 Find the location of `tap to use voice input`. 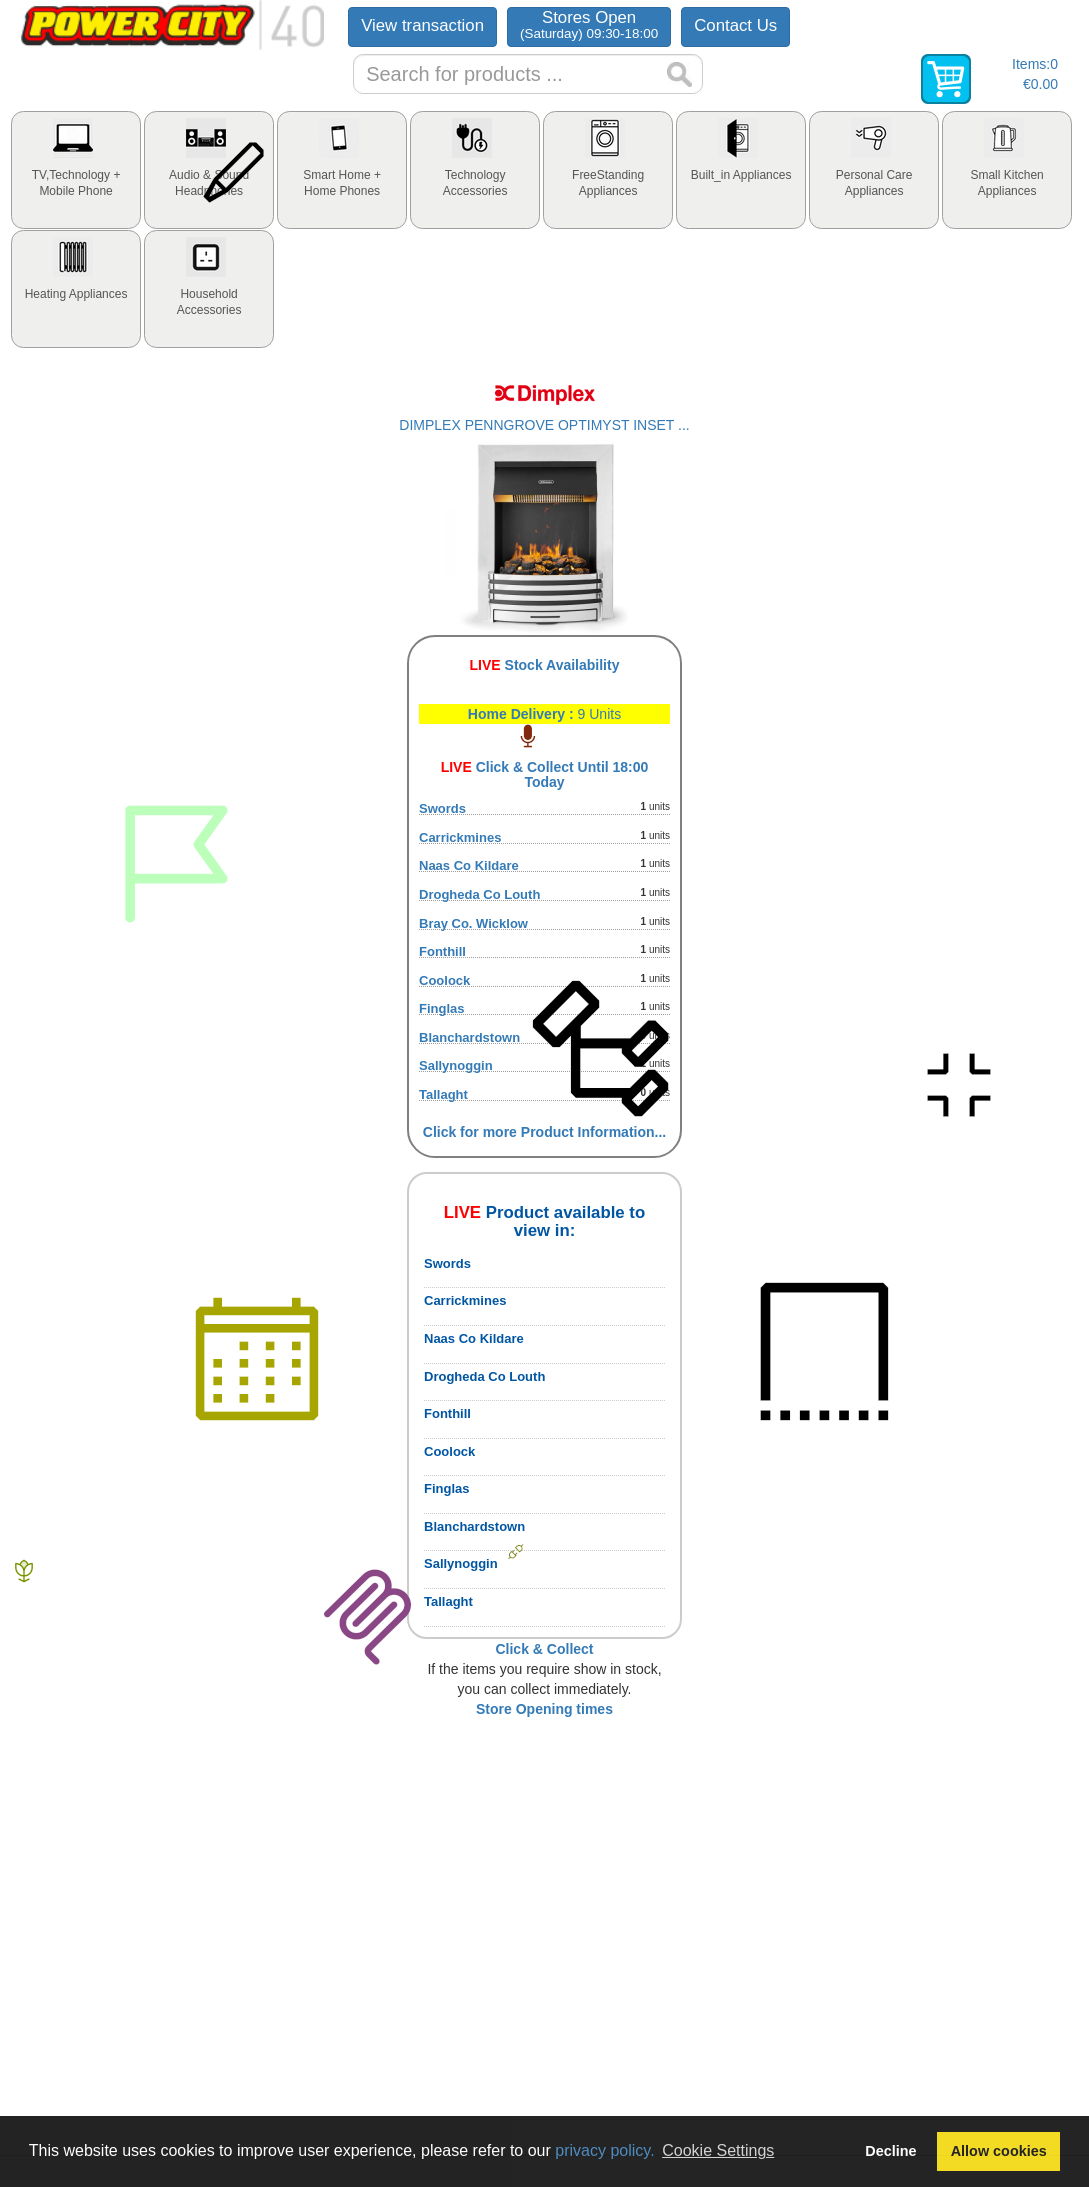

tap to use voice input is located at coordinates (528, 736).